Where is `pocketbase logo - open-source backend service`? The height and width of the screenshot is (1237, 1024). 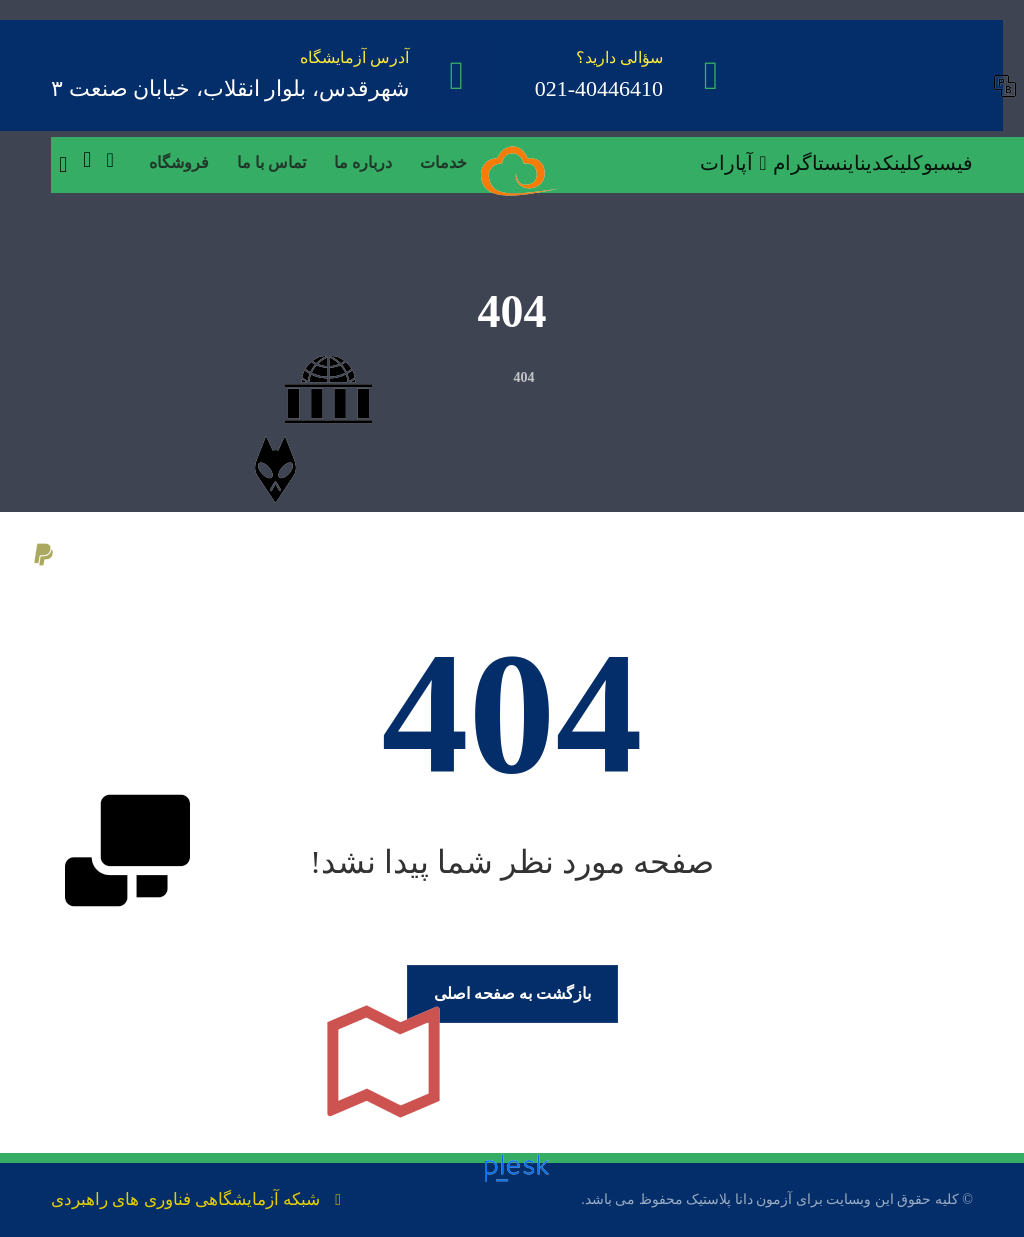 pocketbase logo - open-source backend service is located at coordinates (1005, 86).